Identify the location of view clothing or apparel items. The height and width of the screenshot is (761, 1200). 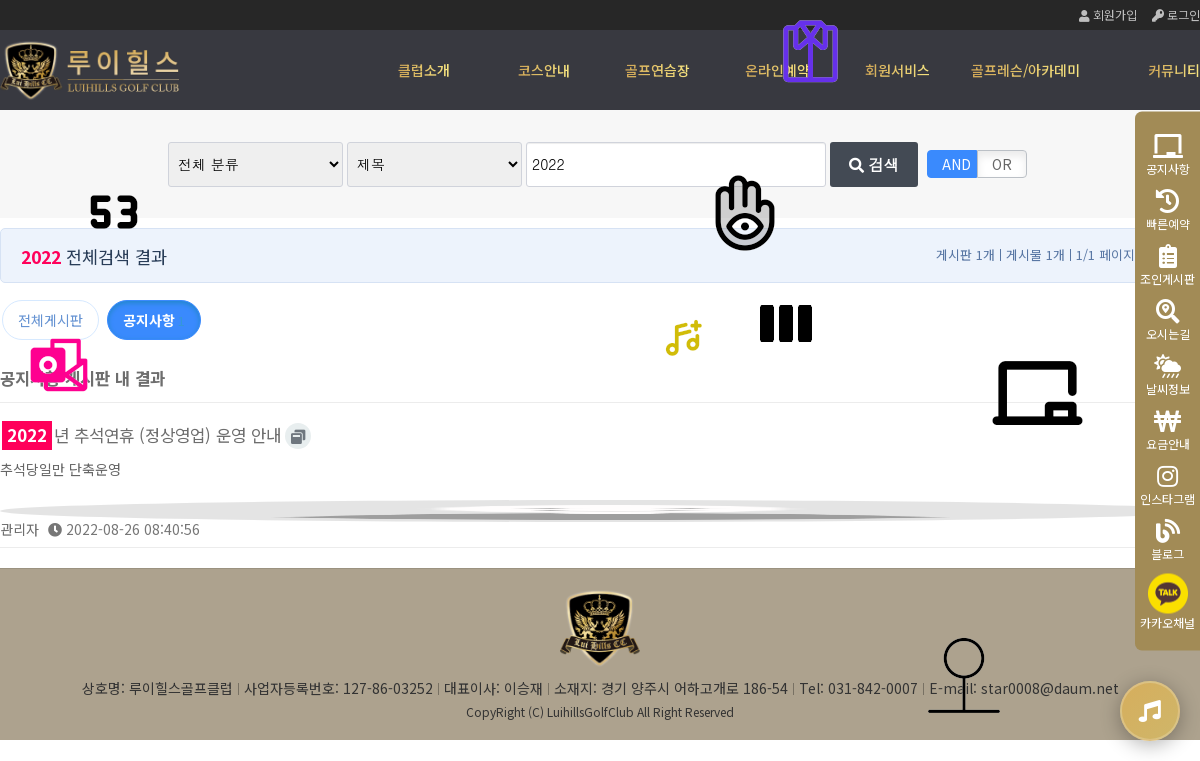
(810, 52).